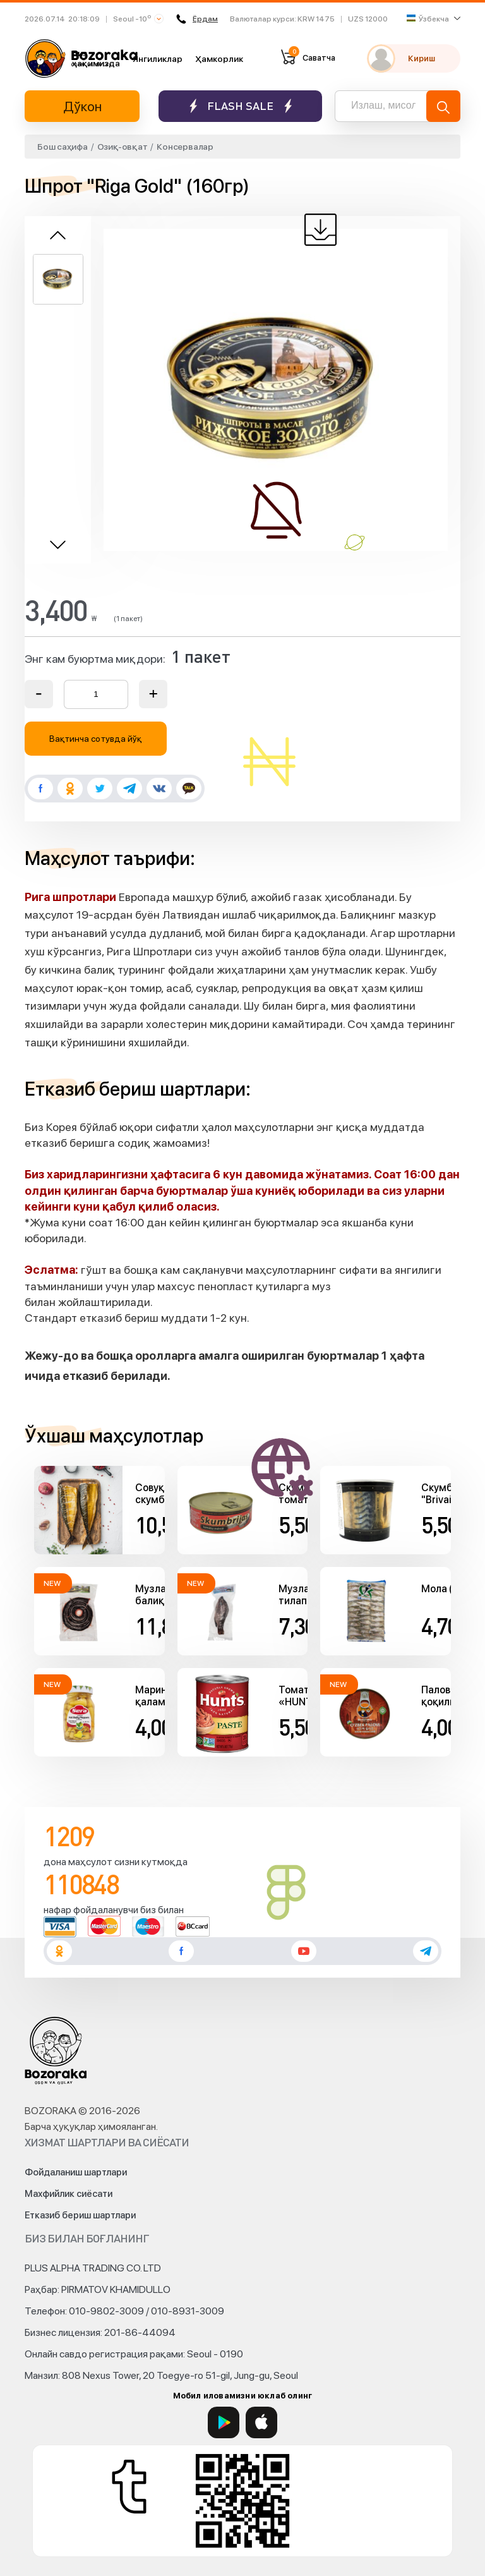  I want to click on configure global or regional settings, so click(280, 1467).